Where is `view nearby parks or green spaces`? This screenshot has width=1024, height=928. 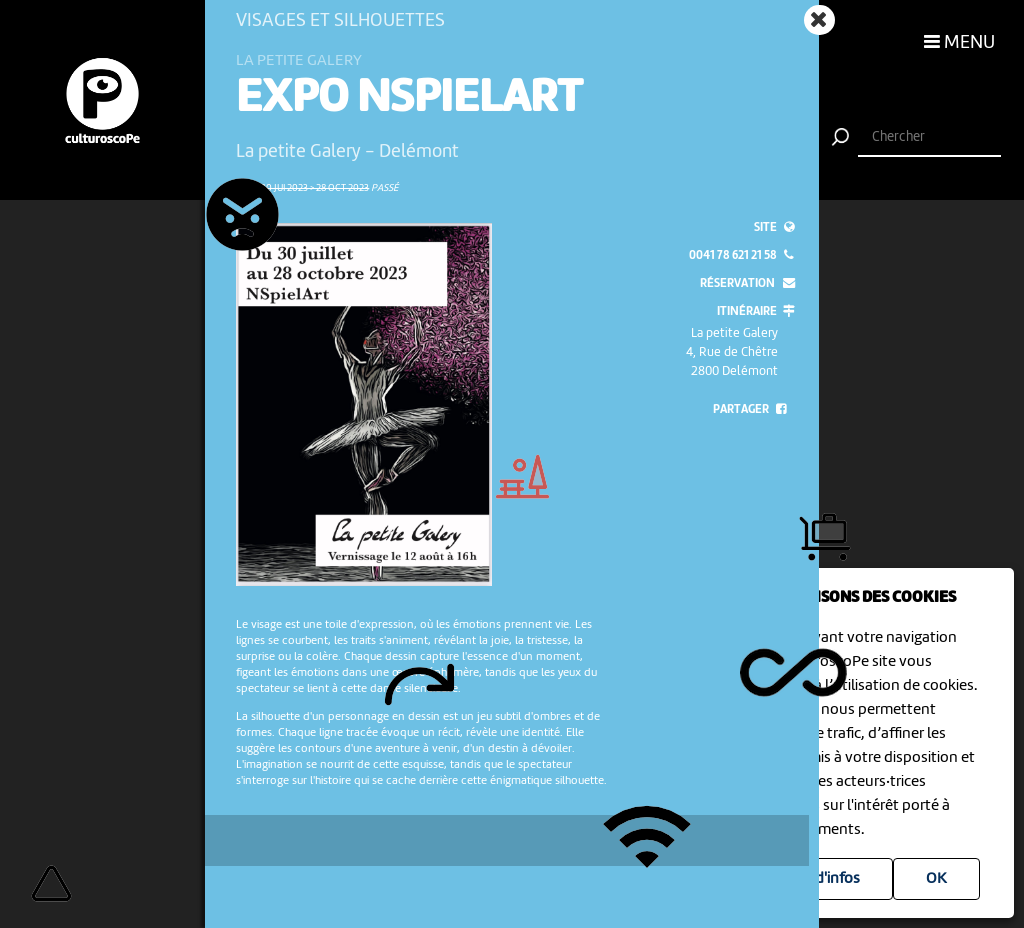 view nearby parks or green spaces is located at coordinates (522, 479).